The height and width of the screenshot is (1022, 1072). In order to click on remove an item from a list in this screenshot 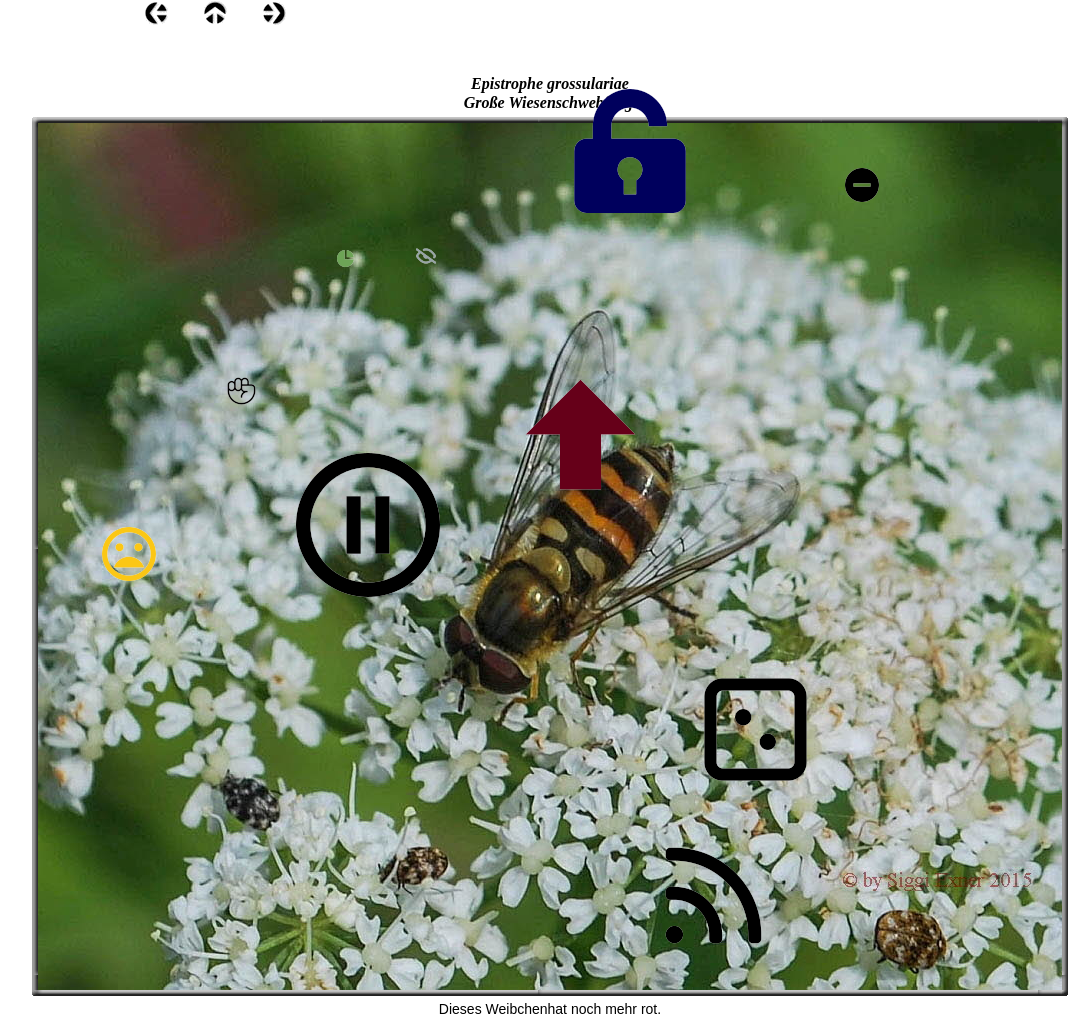, I will do `click(862, 185)`.